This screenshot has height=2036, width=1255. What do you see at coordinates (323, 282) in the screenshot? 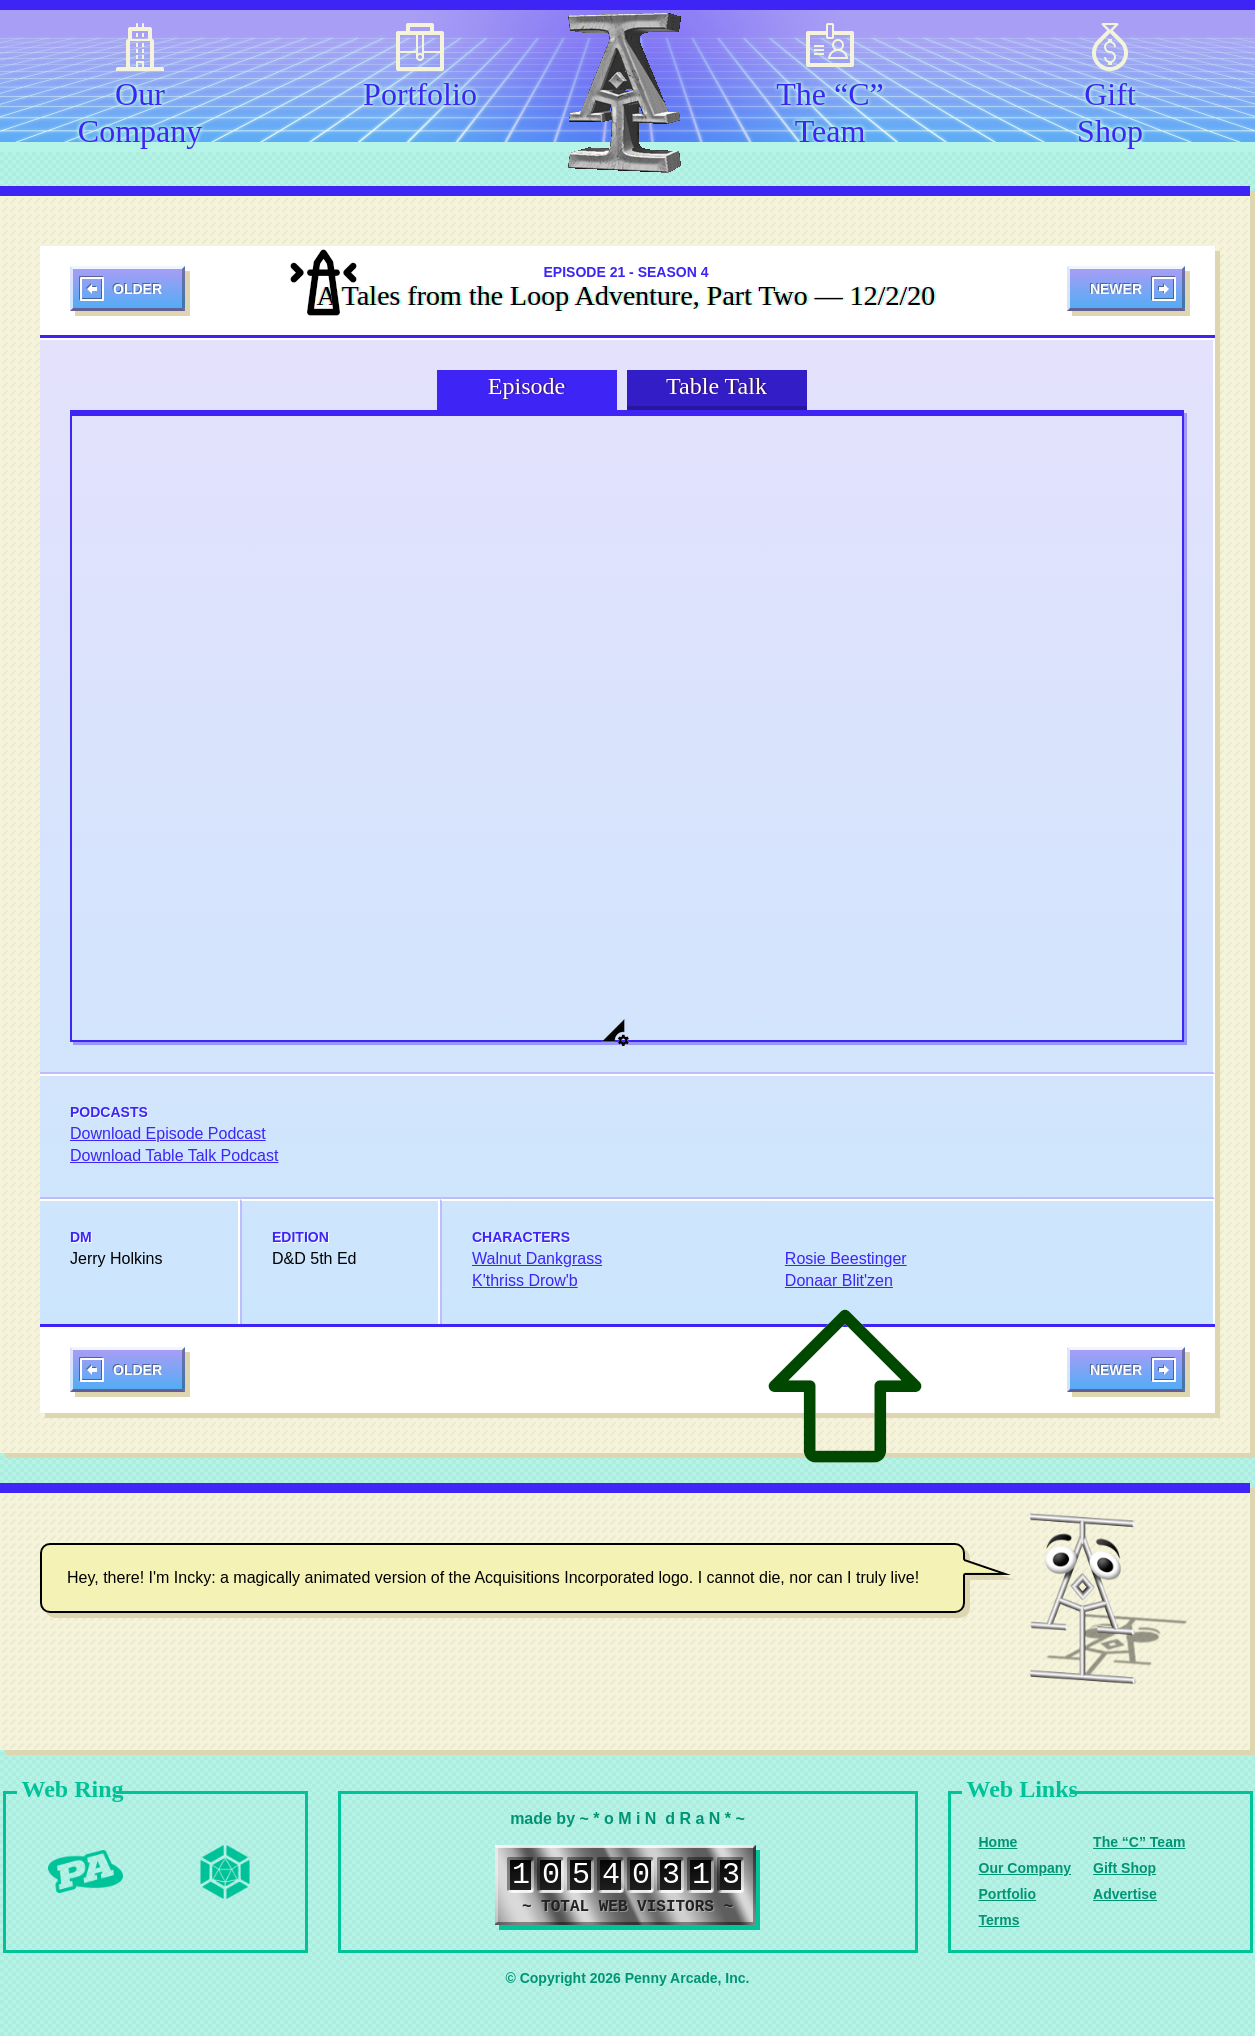
I see `navigate to lighthouse or maritime location` at bounding box center [323, 282].